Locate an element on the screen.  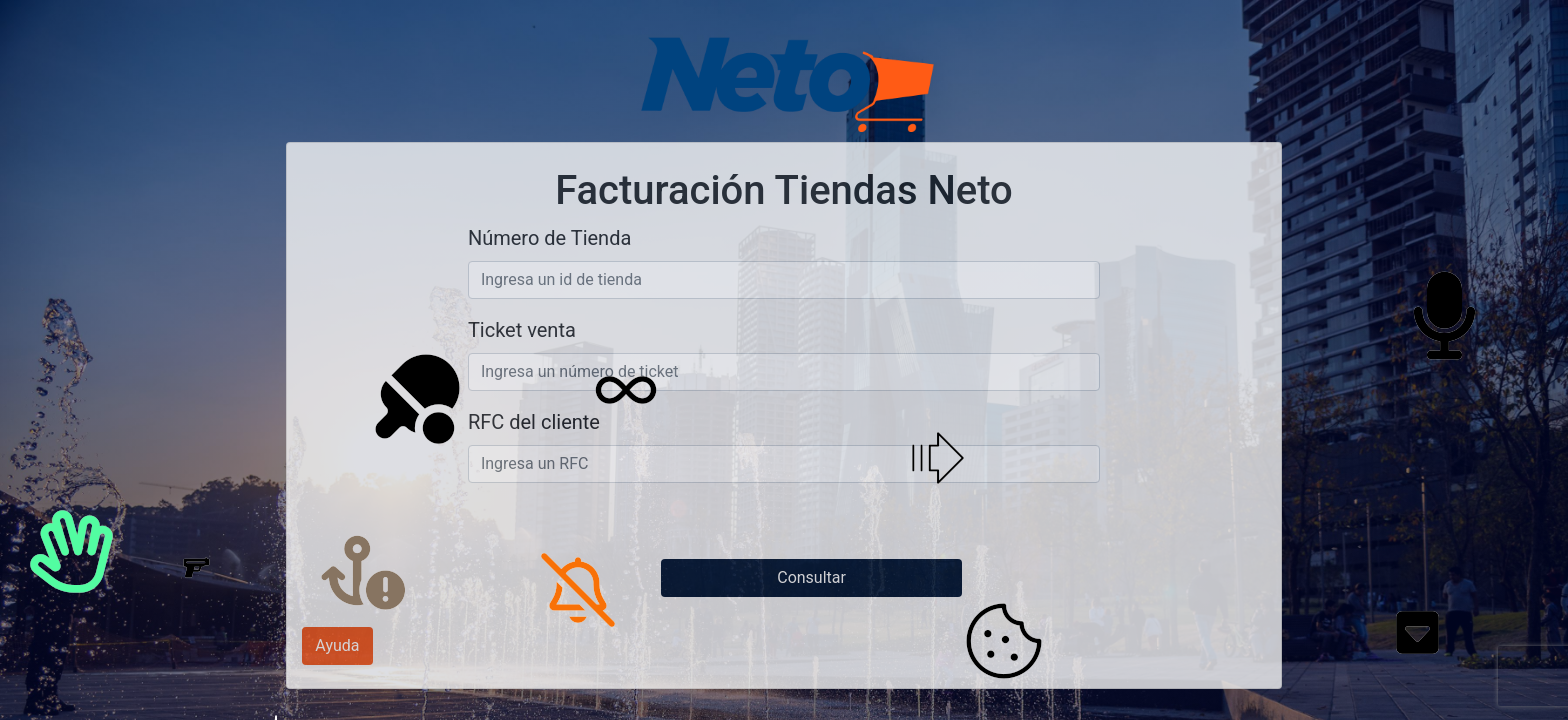
tap to start voice recording is located at coordinates (1444, 315).